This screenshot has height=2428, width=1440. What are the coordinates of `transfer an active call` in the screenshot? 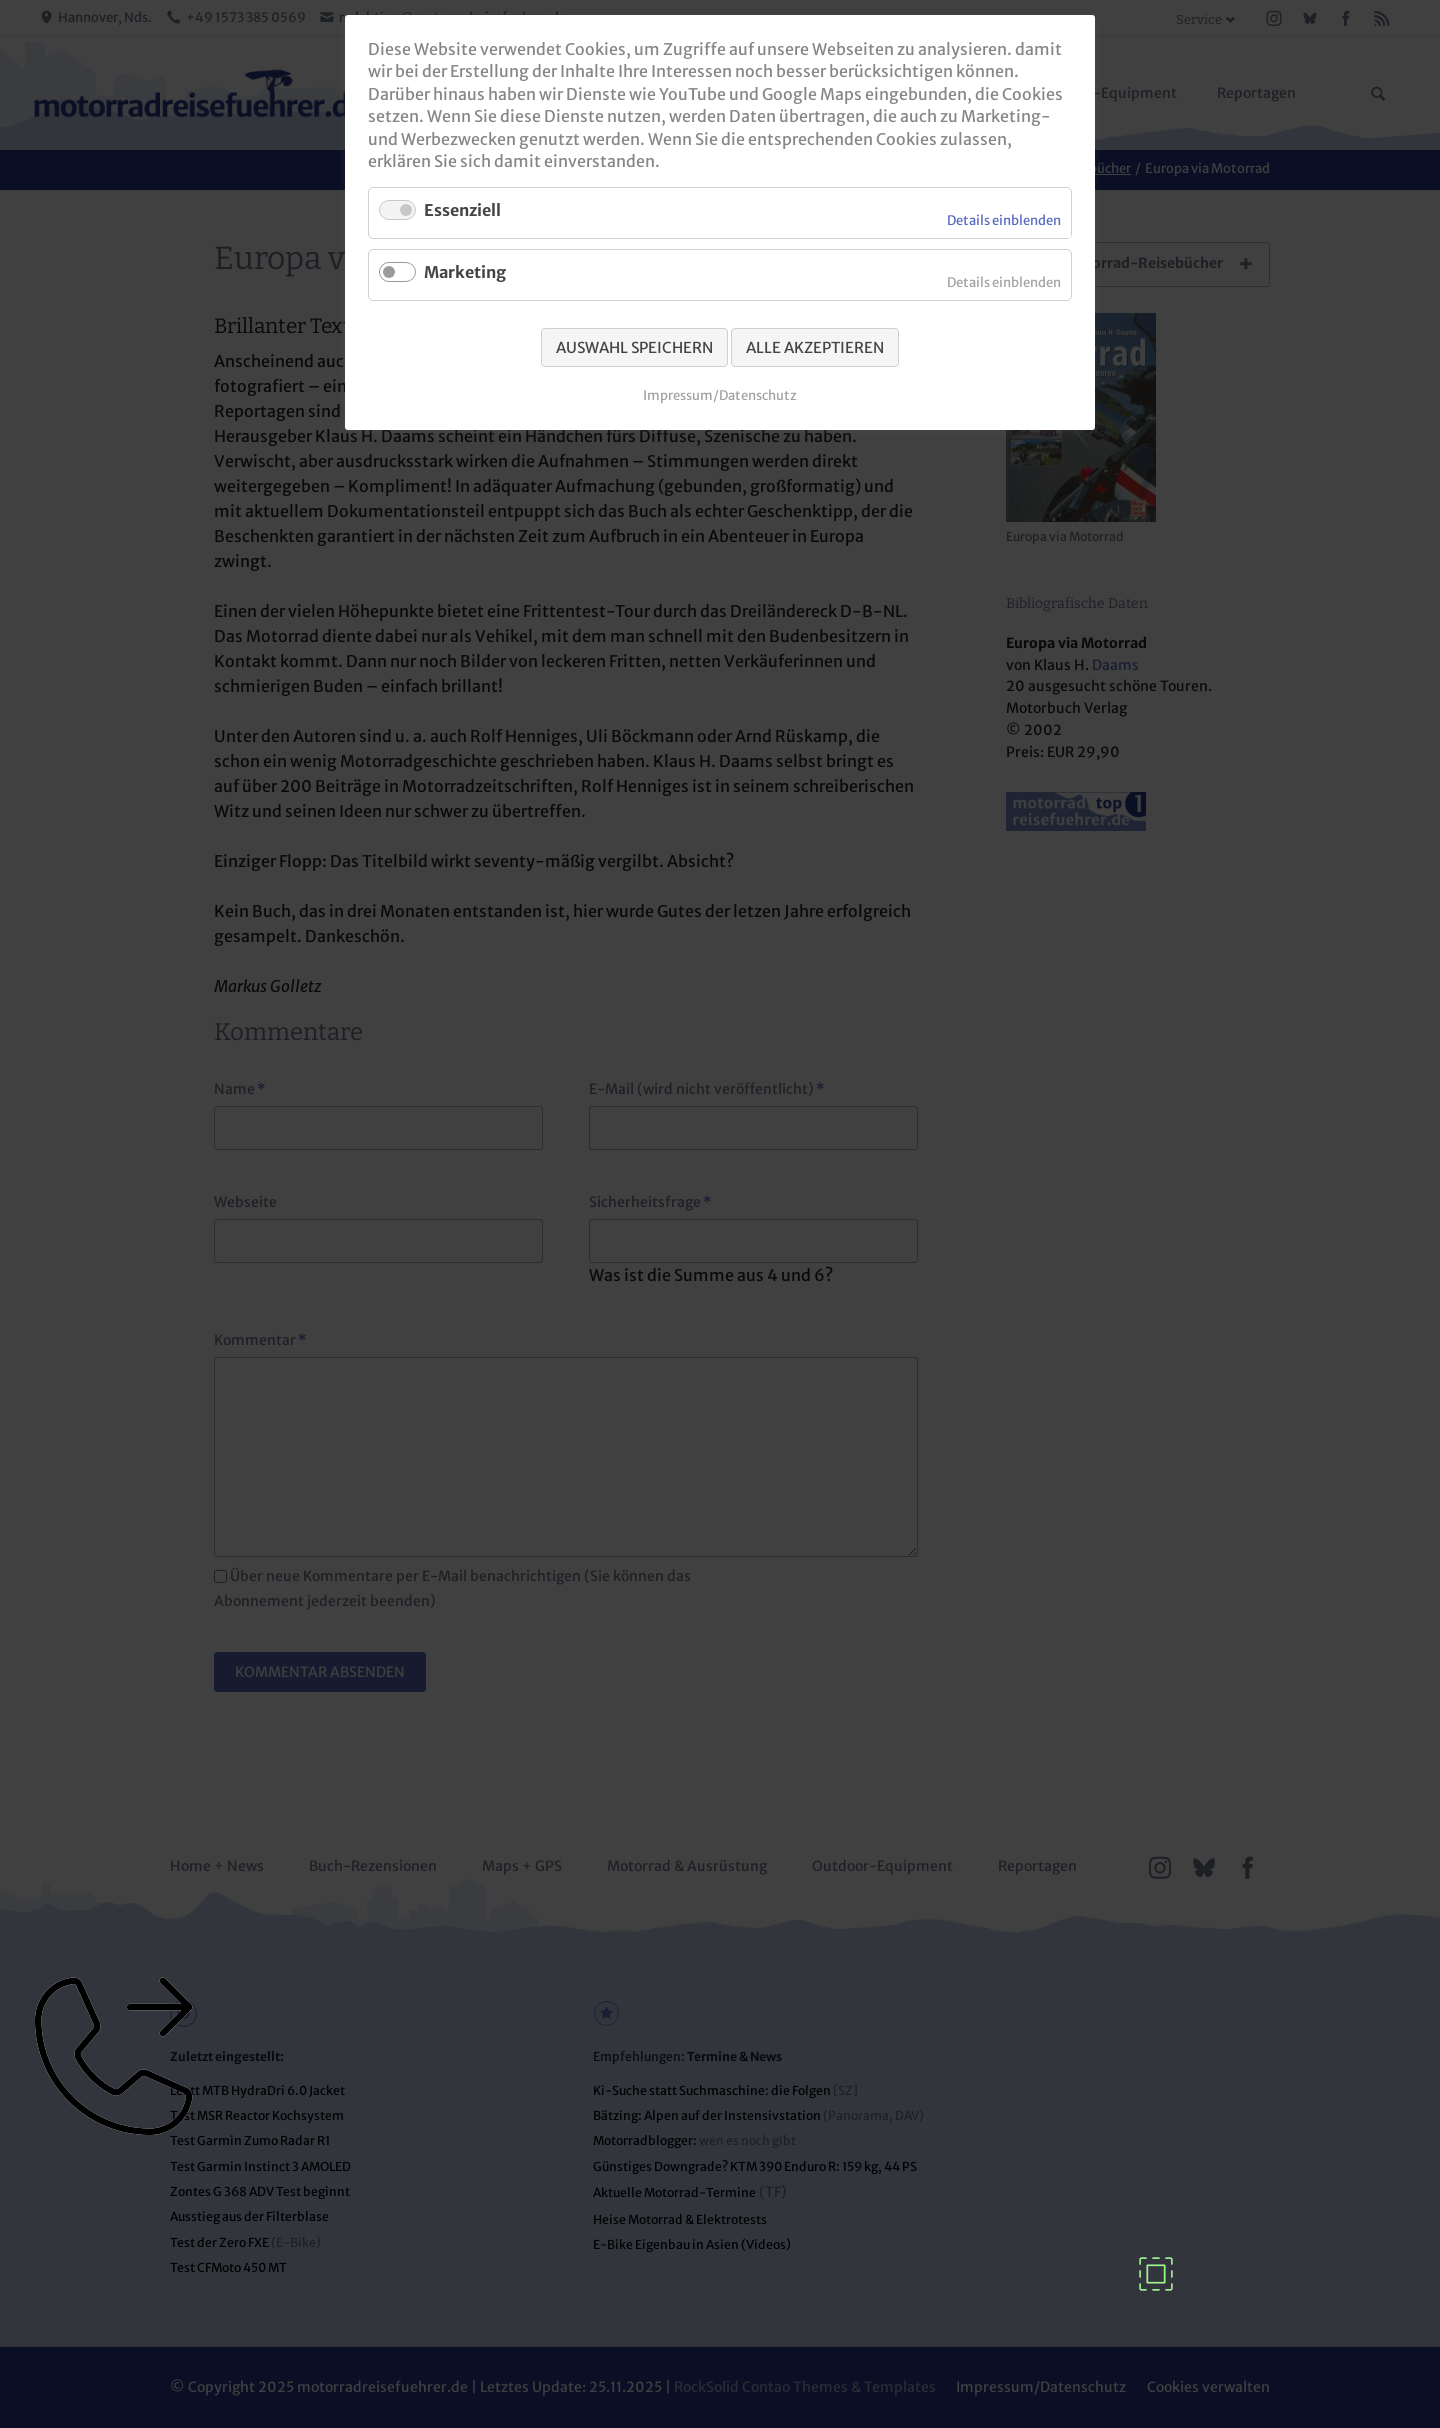 It's located at (117, 2053).